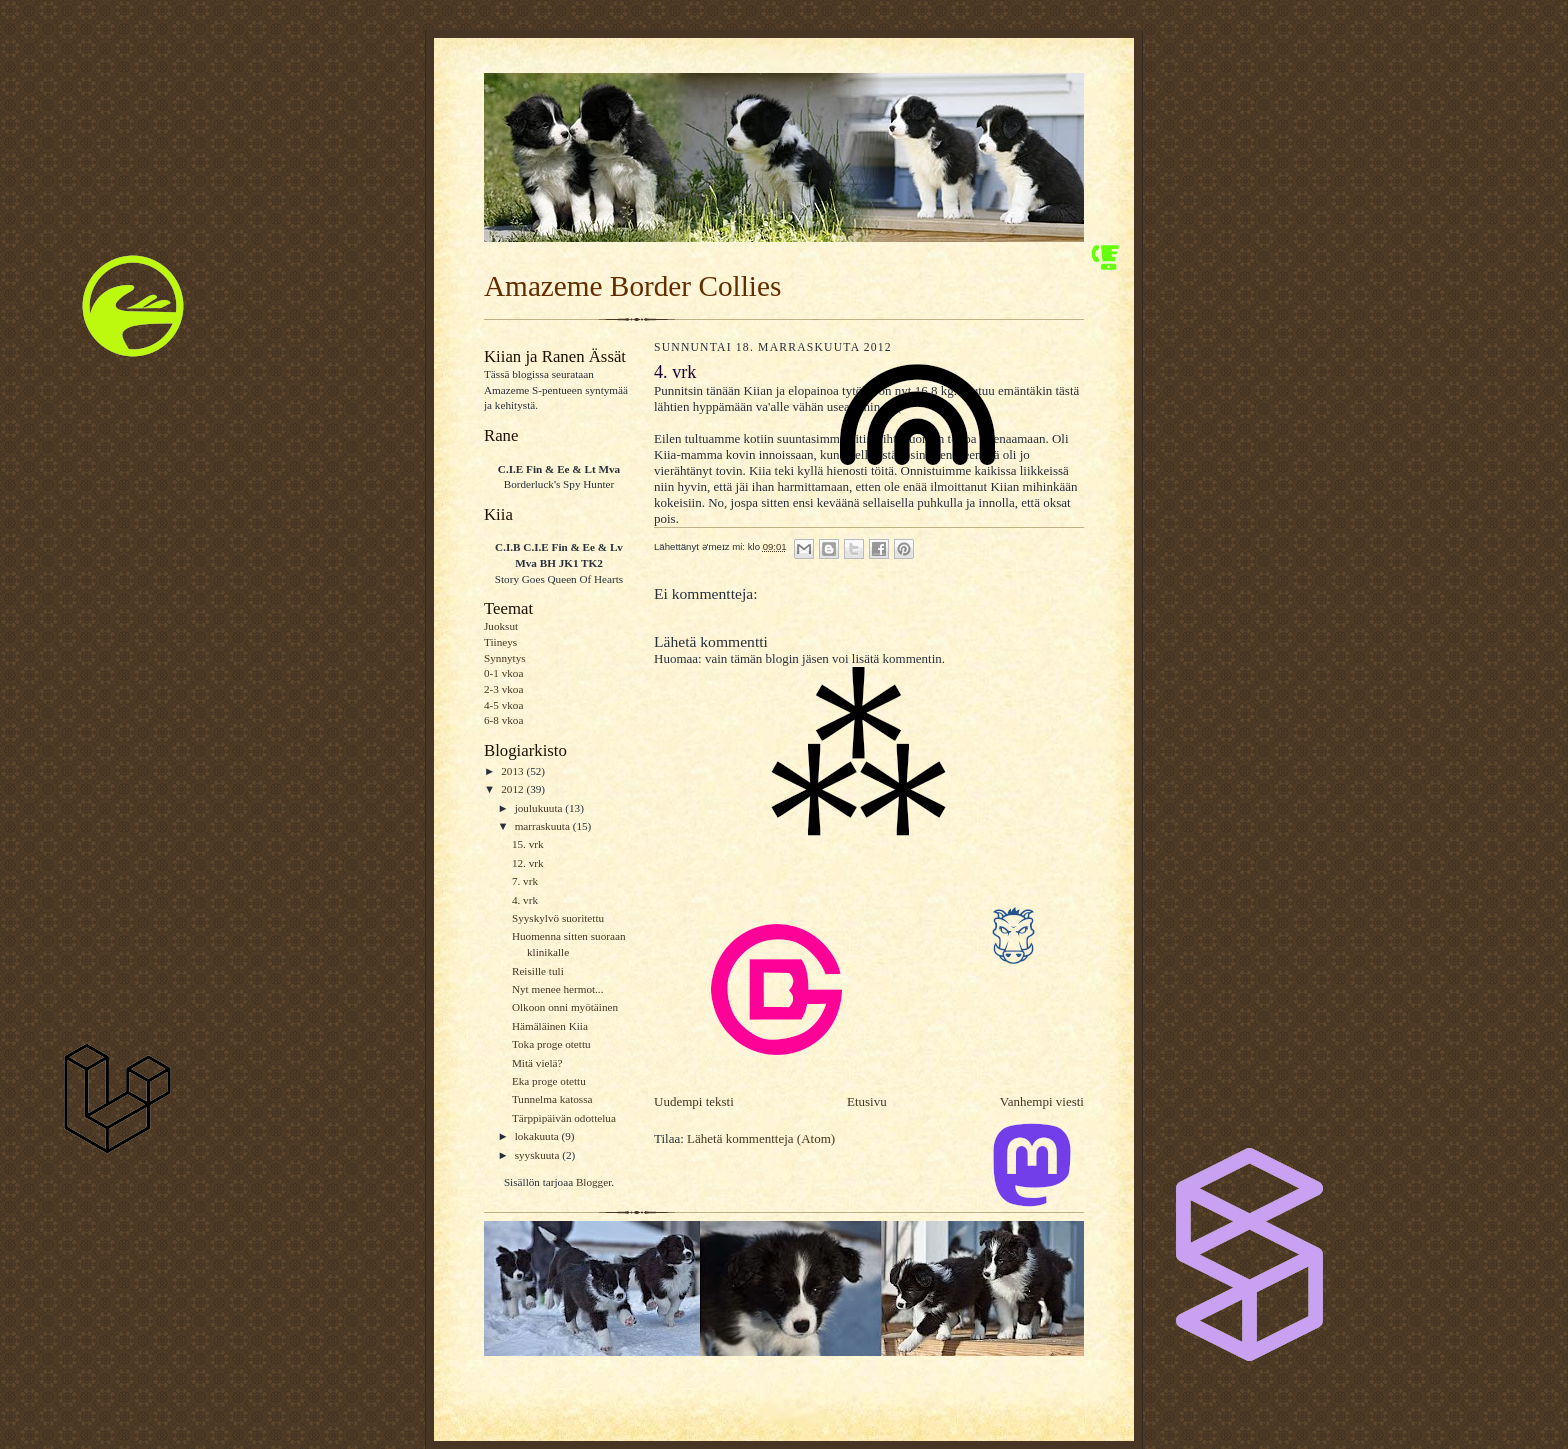  I want to click on a whimsical easter egg or joke icon, so click(1105, 257).